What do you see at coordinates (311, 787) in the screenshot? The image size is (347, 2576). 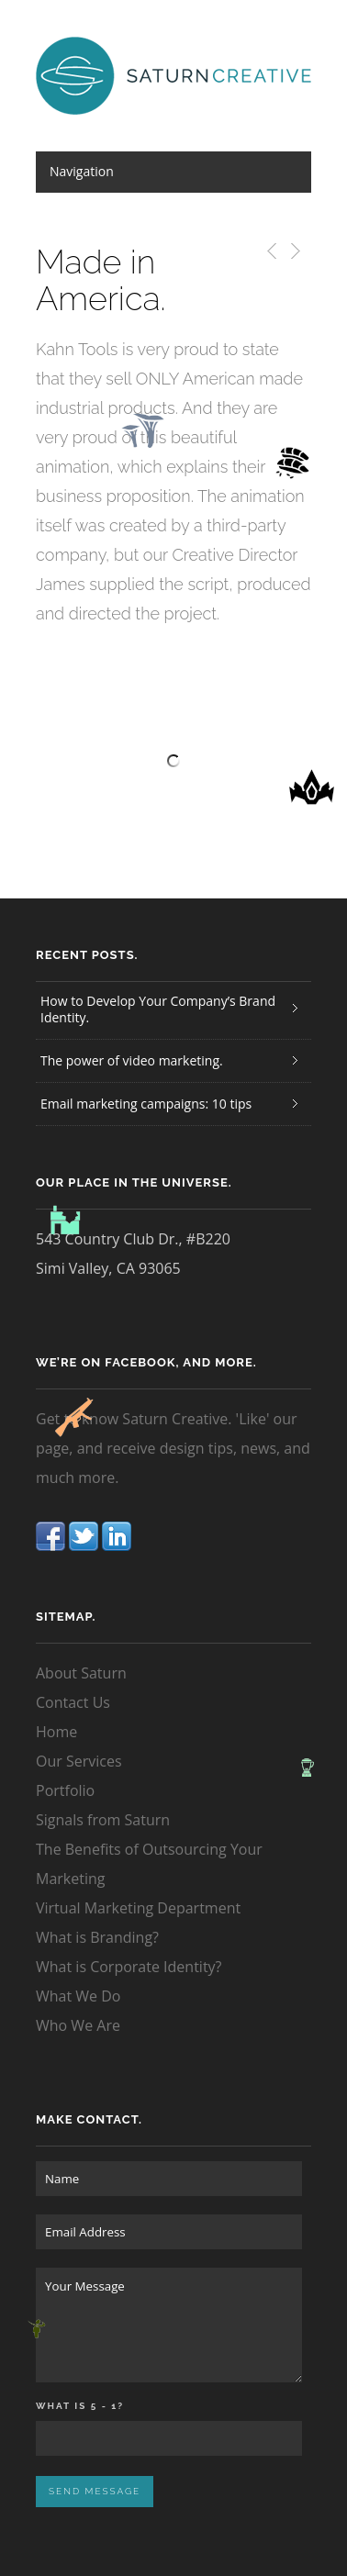 I see `indicates royalty or kingdom-related game feature` at bounding box center [311, 787].